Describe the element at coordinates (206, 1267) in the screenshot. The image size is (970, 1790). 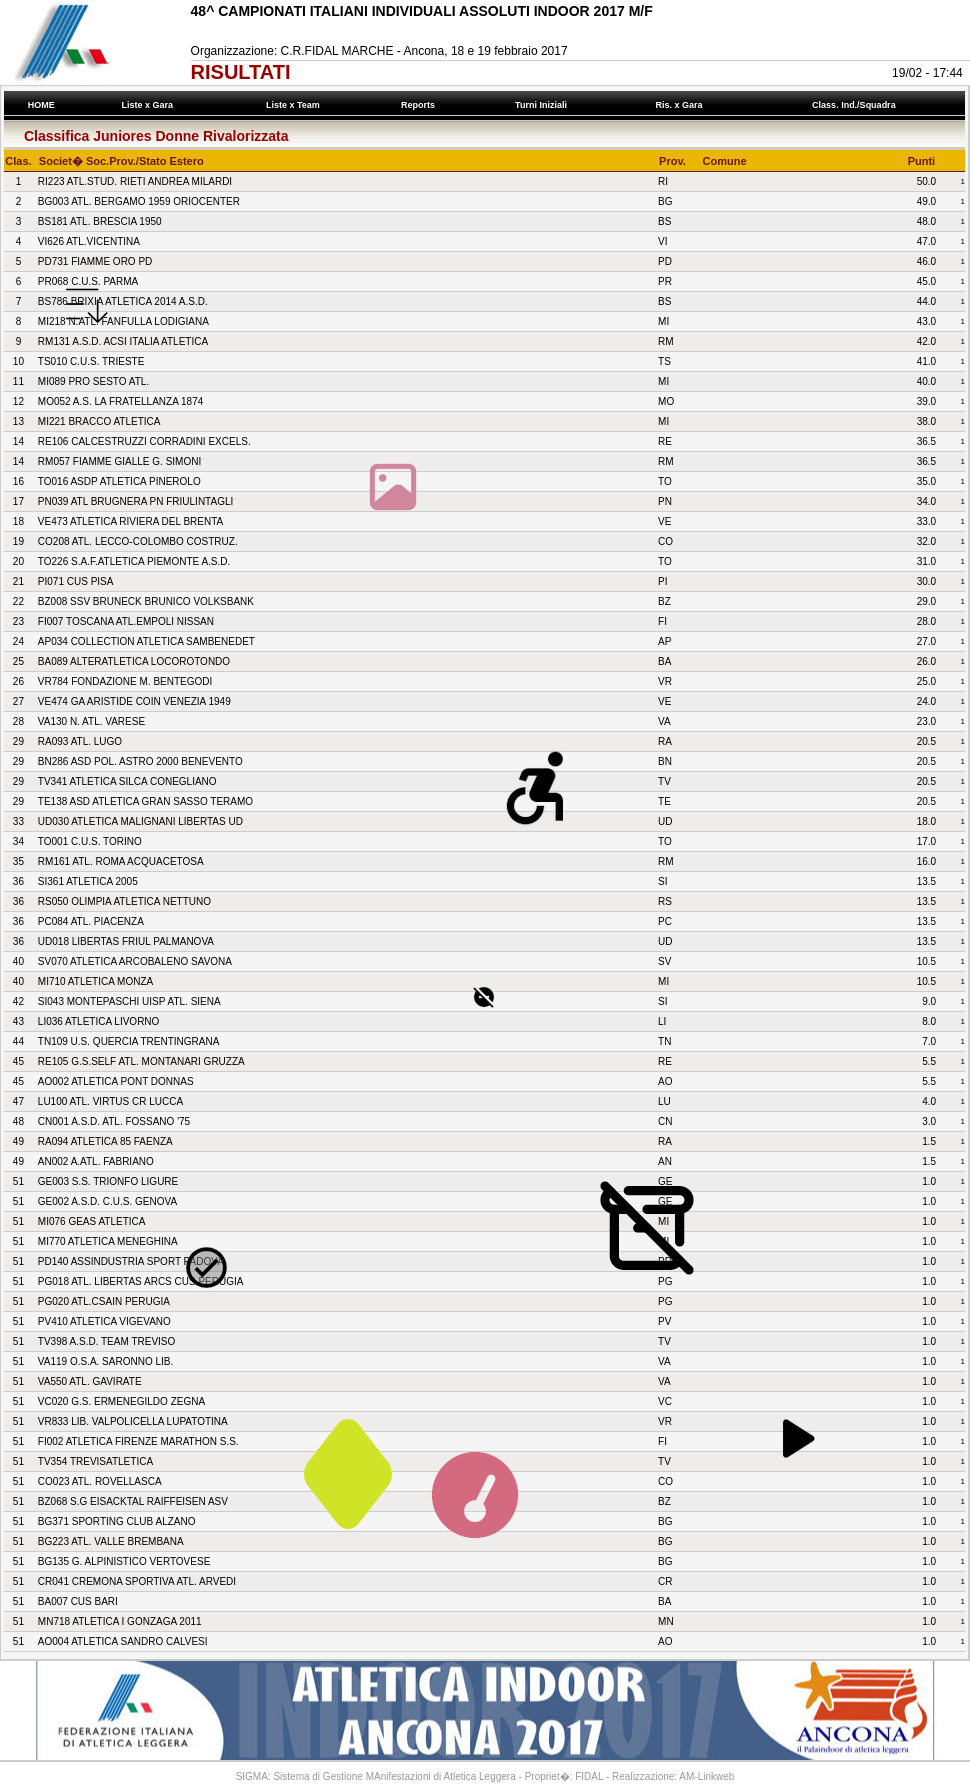
I see `indicates task or action completed successfully` at that location.